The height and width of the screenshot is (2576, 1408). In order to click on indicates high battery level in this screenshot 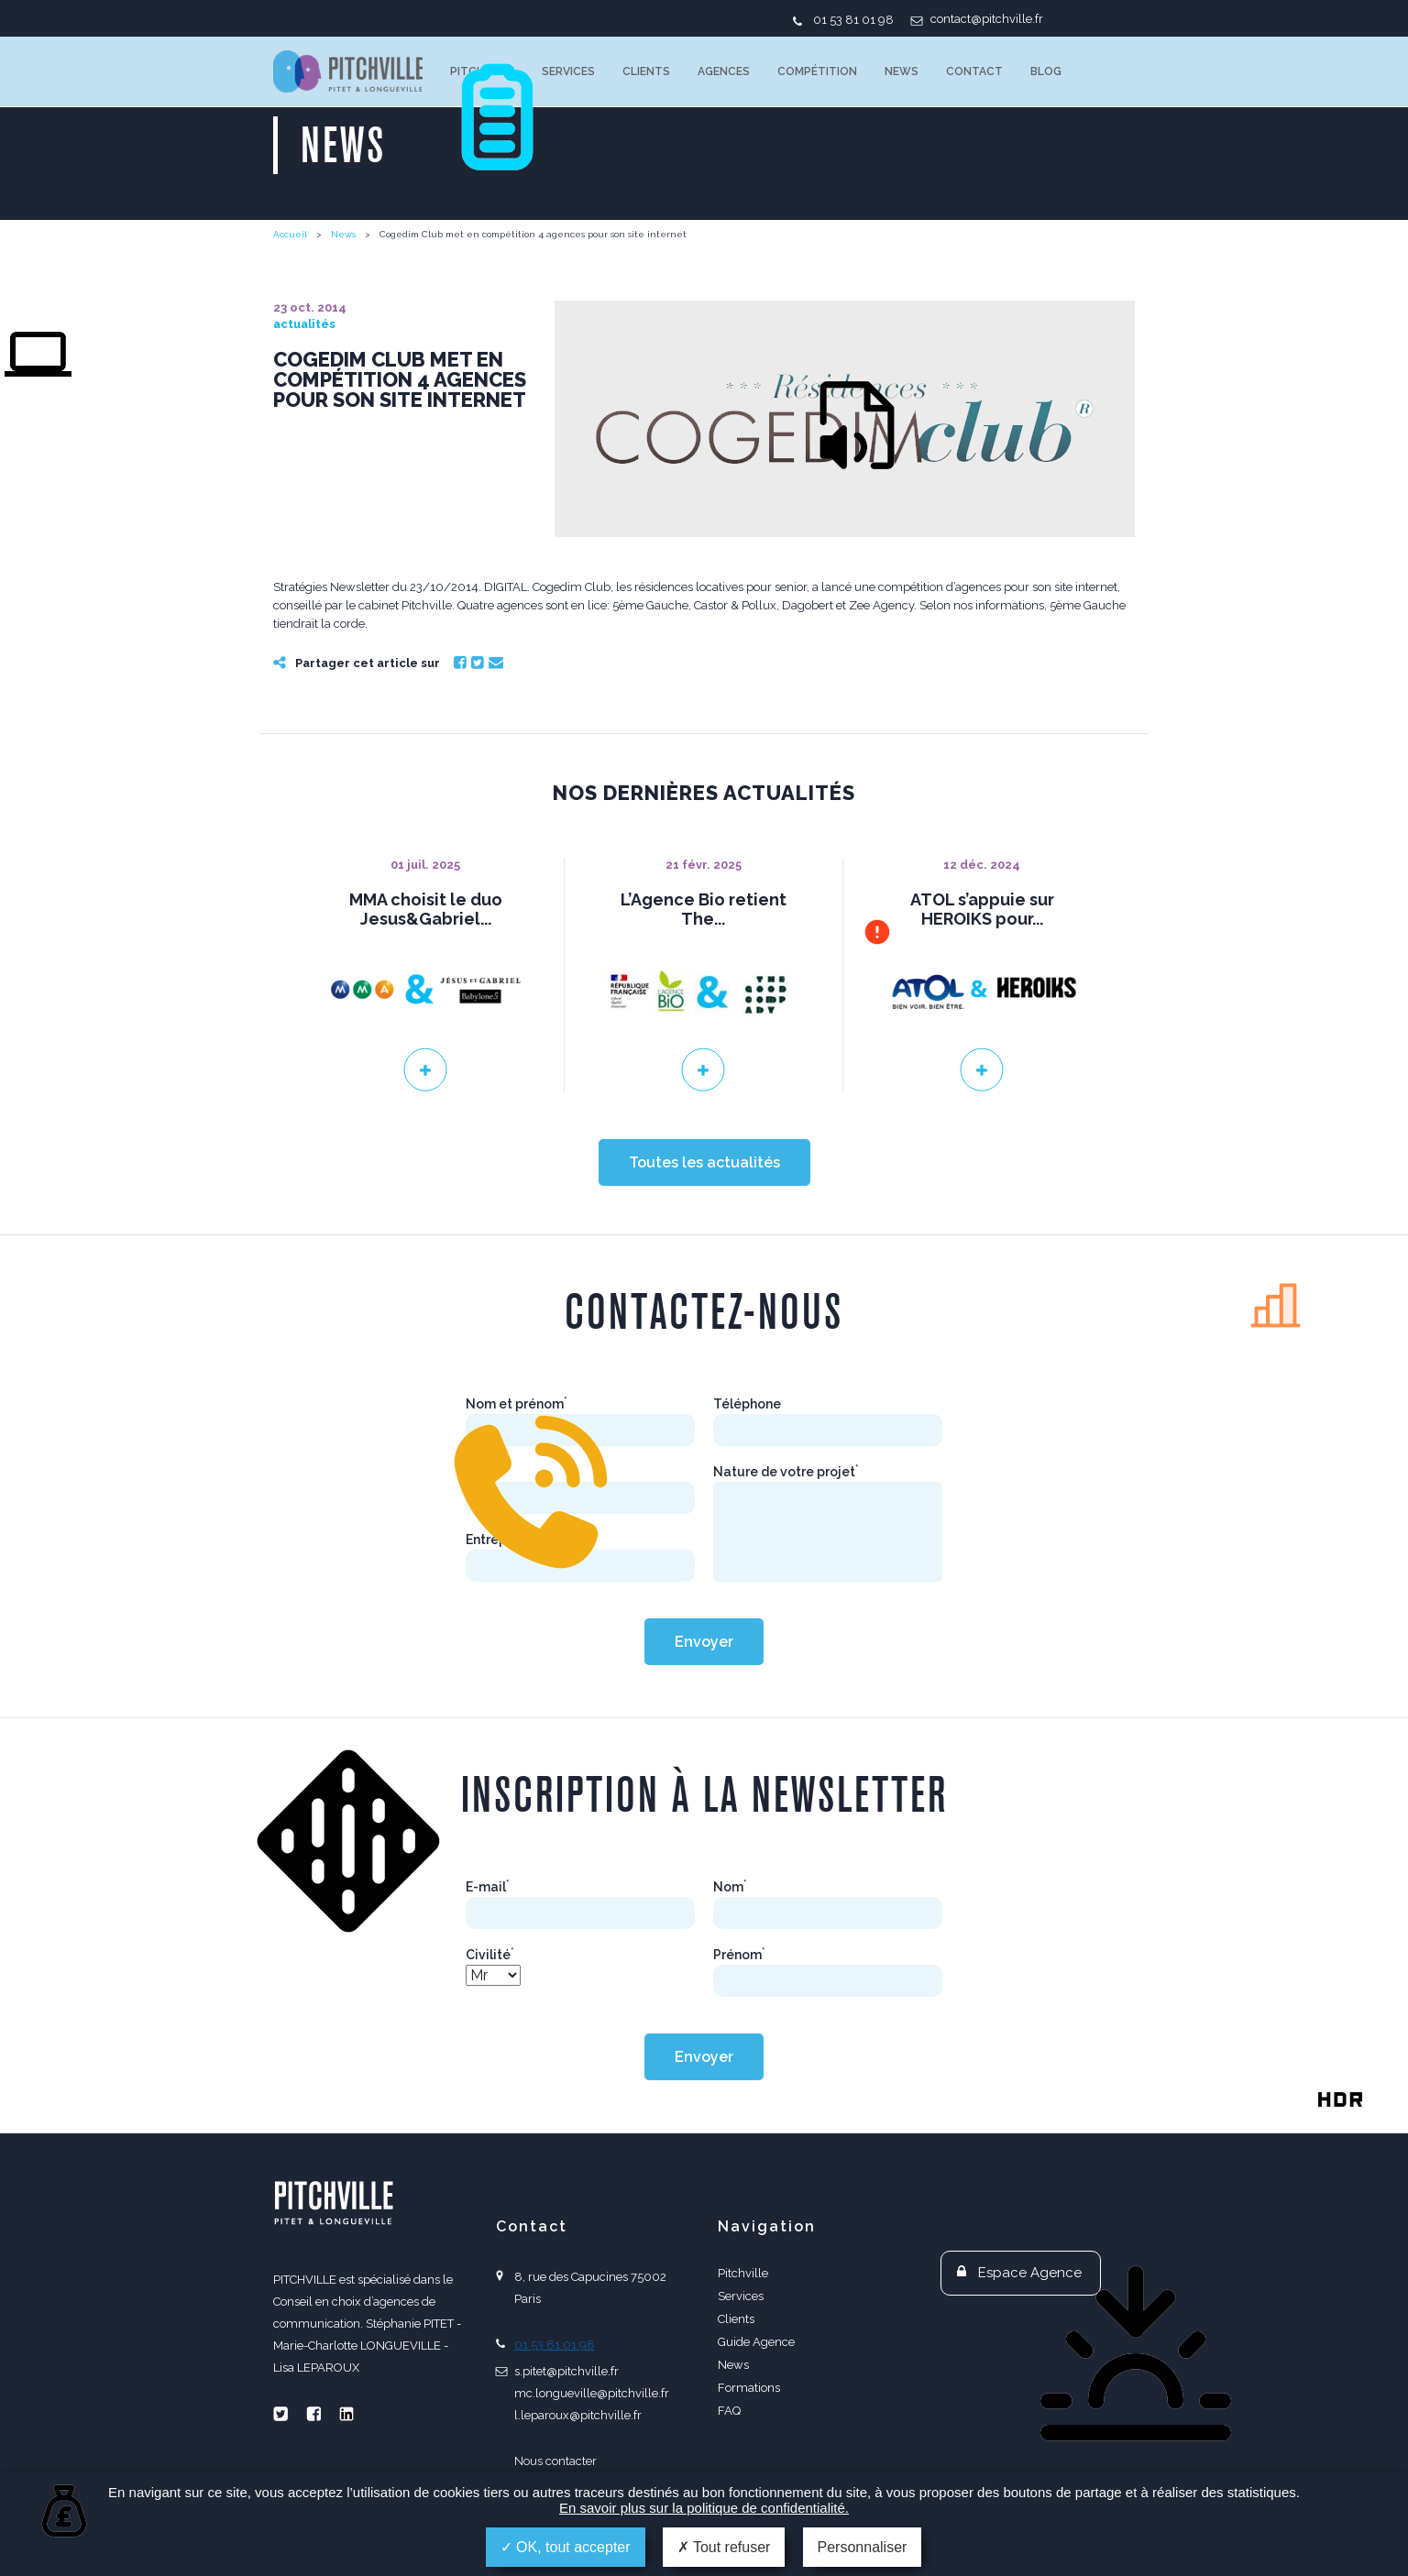, I will do `click(497, 116)`.